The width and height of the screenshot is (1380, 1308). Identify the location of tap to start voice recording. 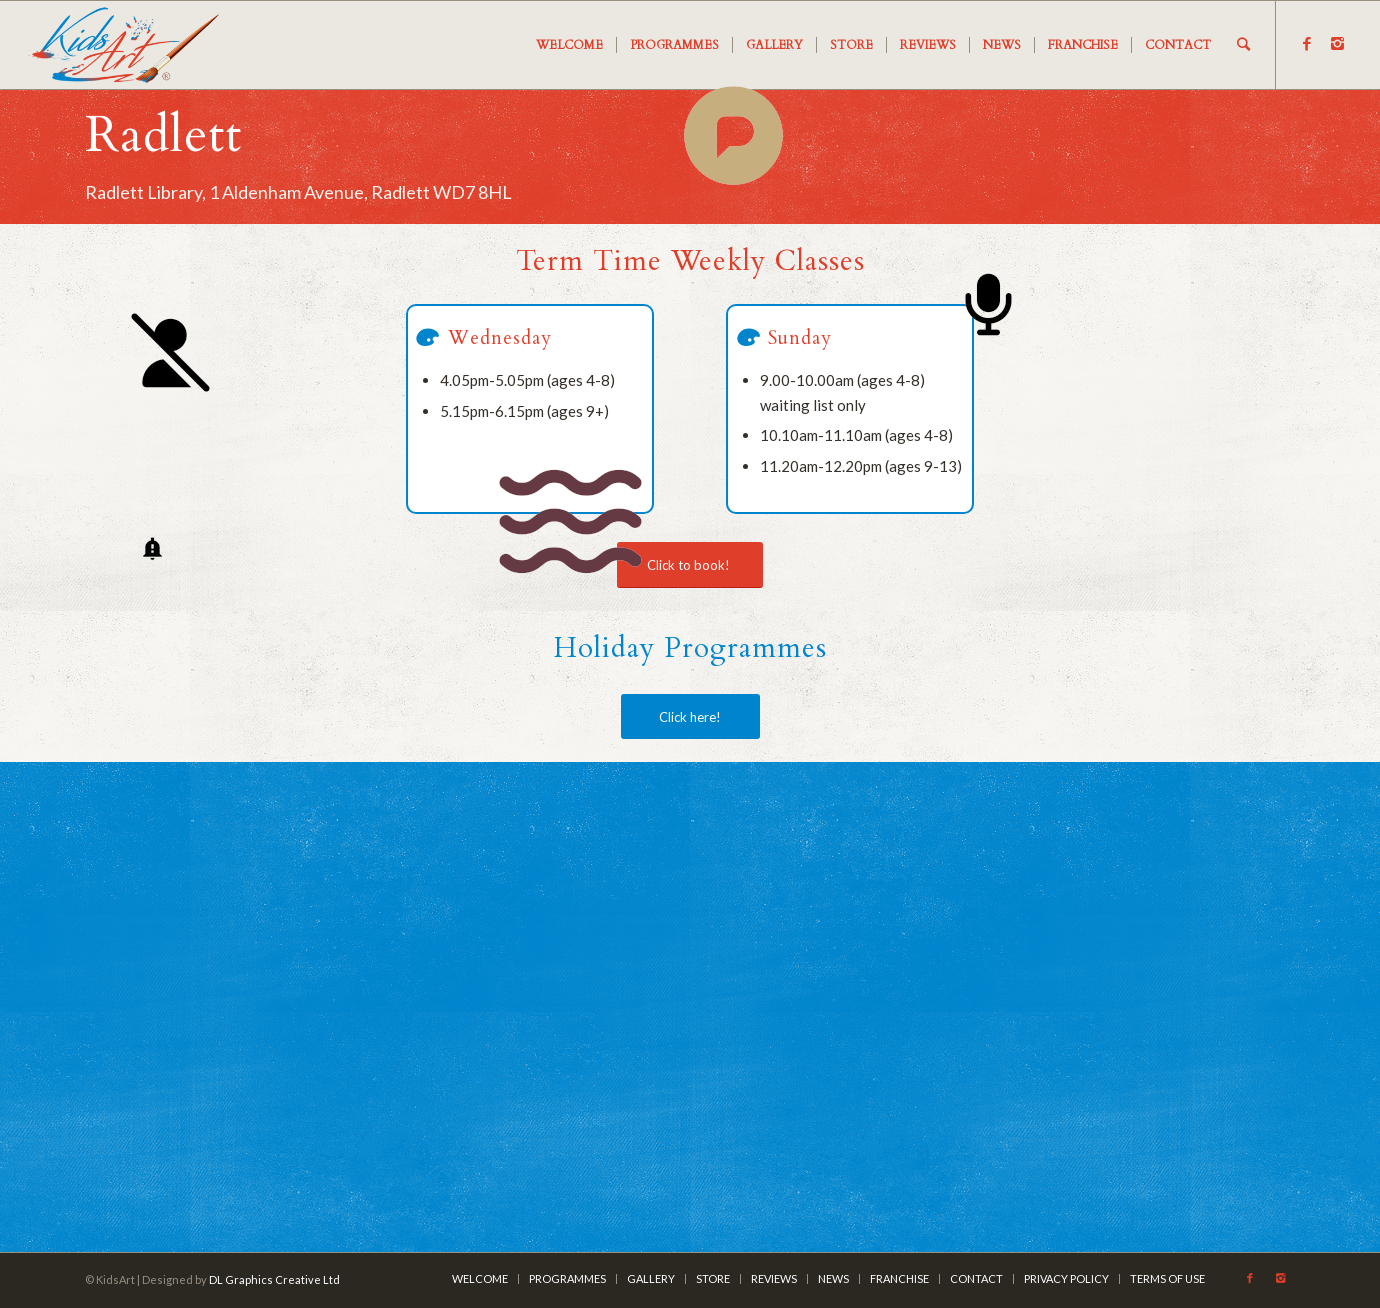
(988, 304).